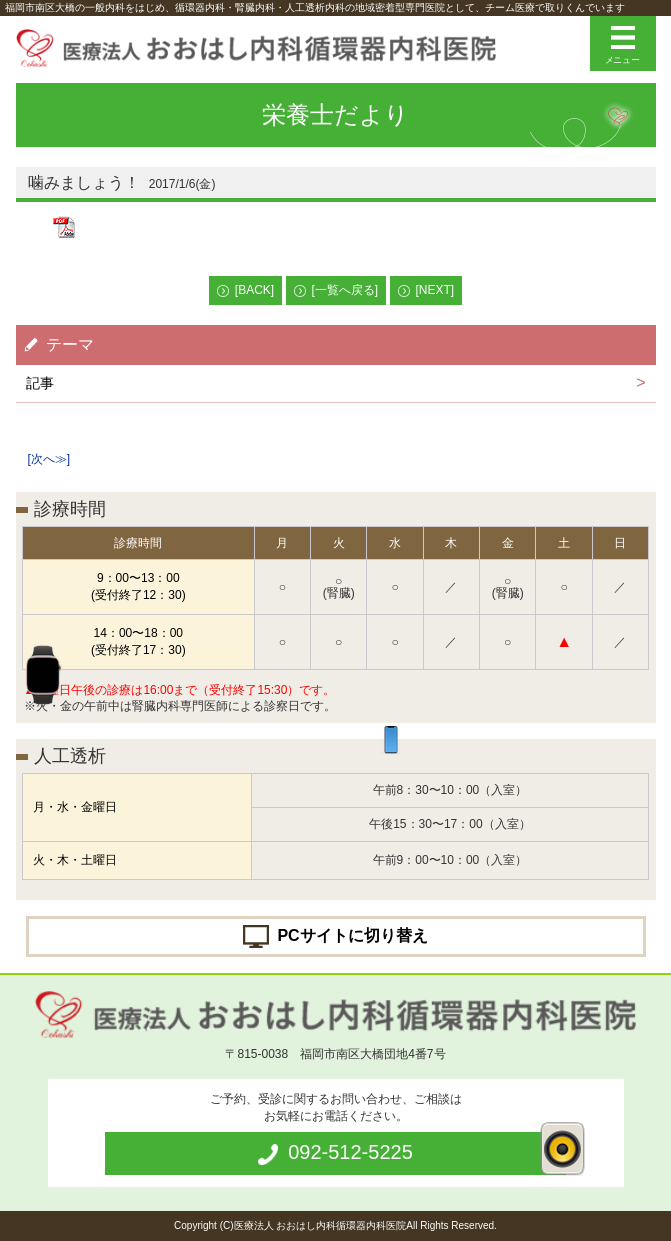 The width and height of the screenshot is (671, 1241). What do you see at coordinates (391, 740) in the screenshot?
I see `indicates a connected iPhone device` at bounding box center [391, 740].